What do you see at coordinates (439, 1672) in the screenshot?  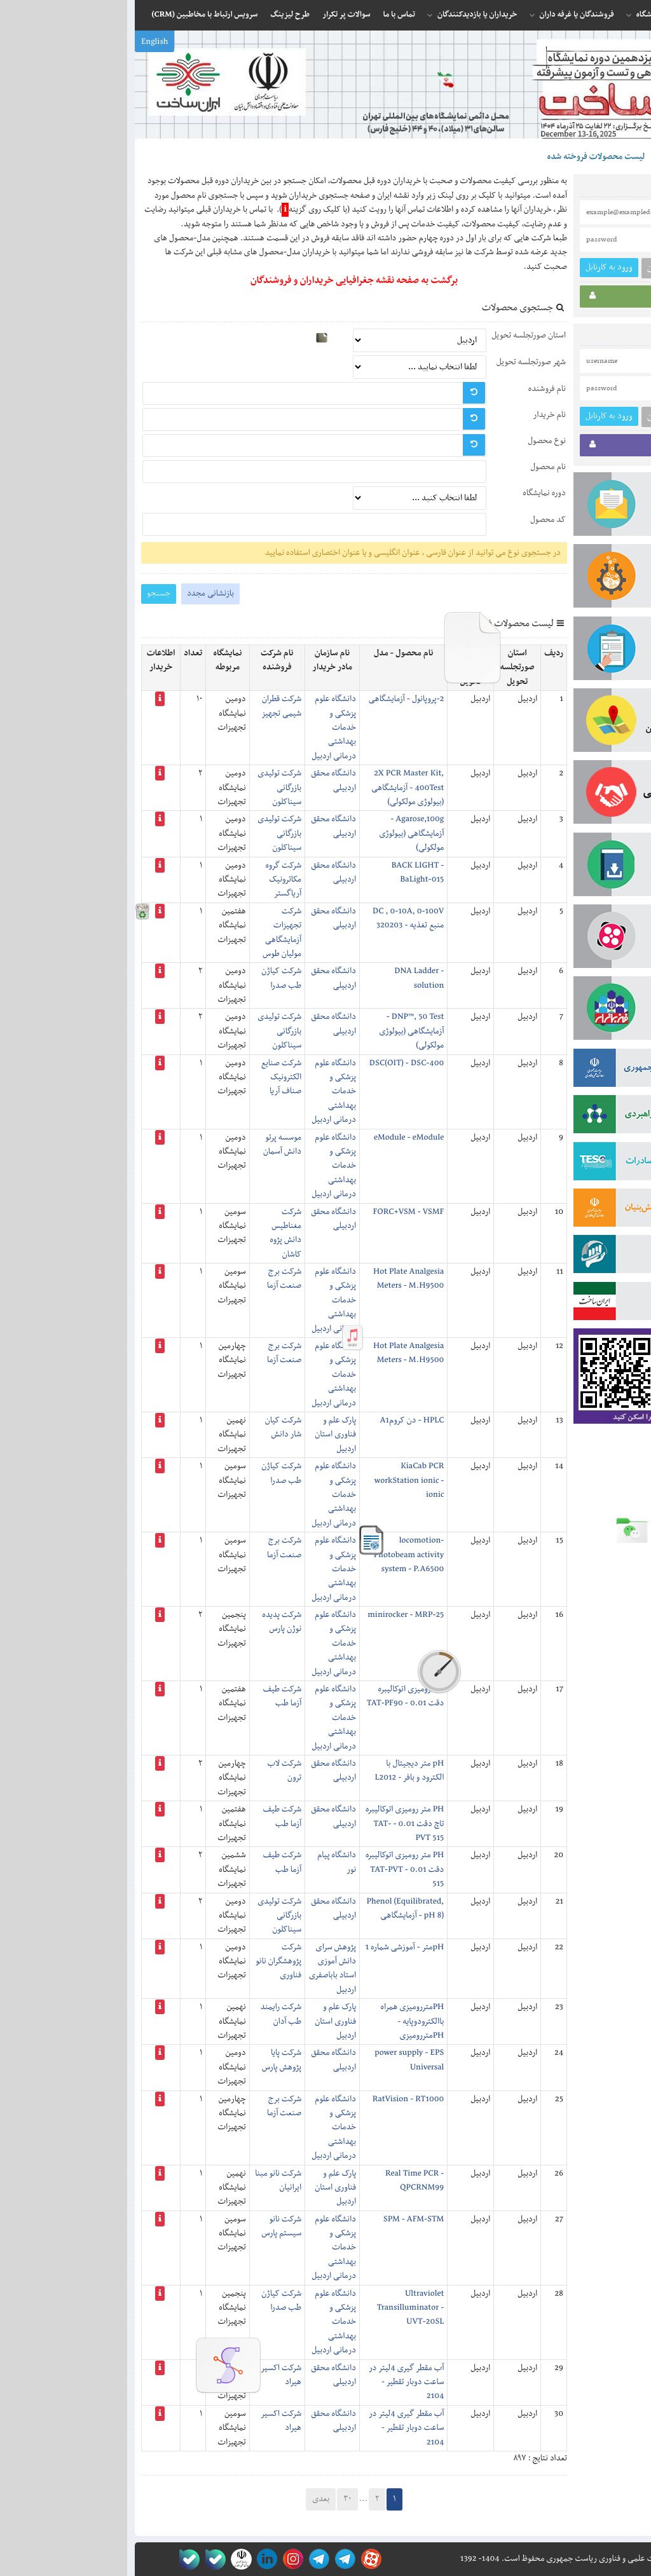 I see `open sysprof system profiler application` at bounding box center [439, 1672].